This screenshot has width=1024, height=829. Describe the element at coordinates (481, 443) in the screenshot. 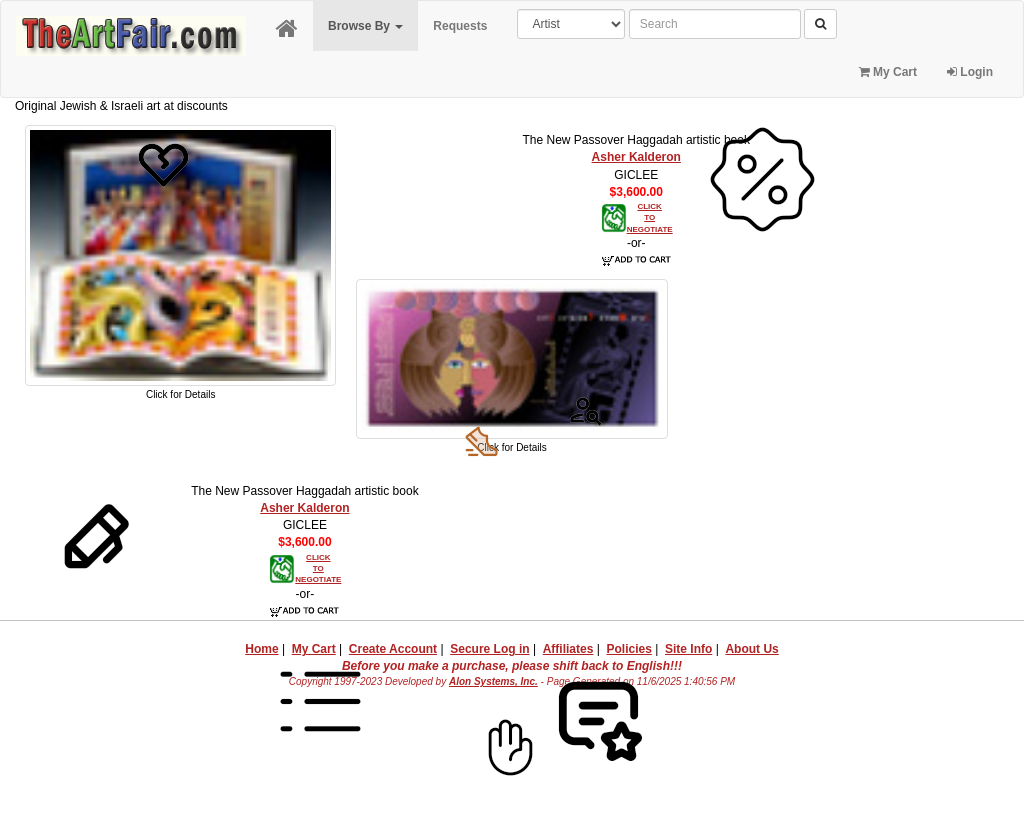

I see `start a run or workout activity` at that location.